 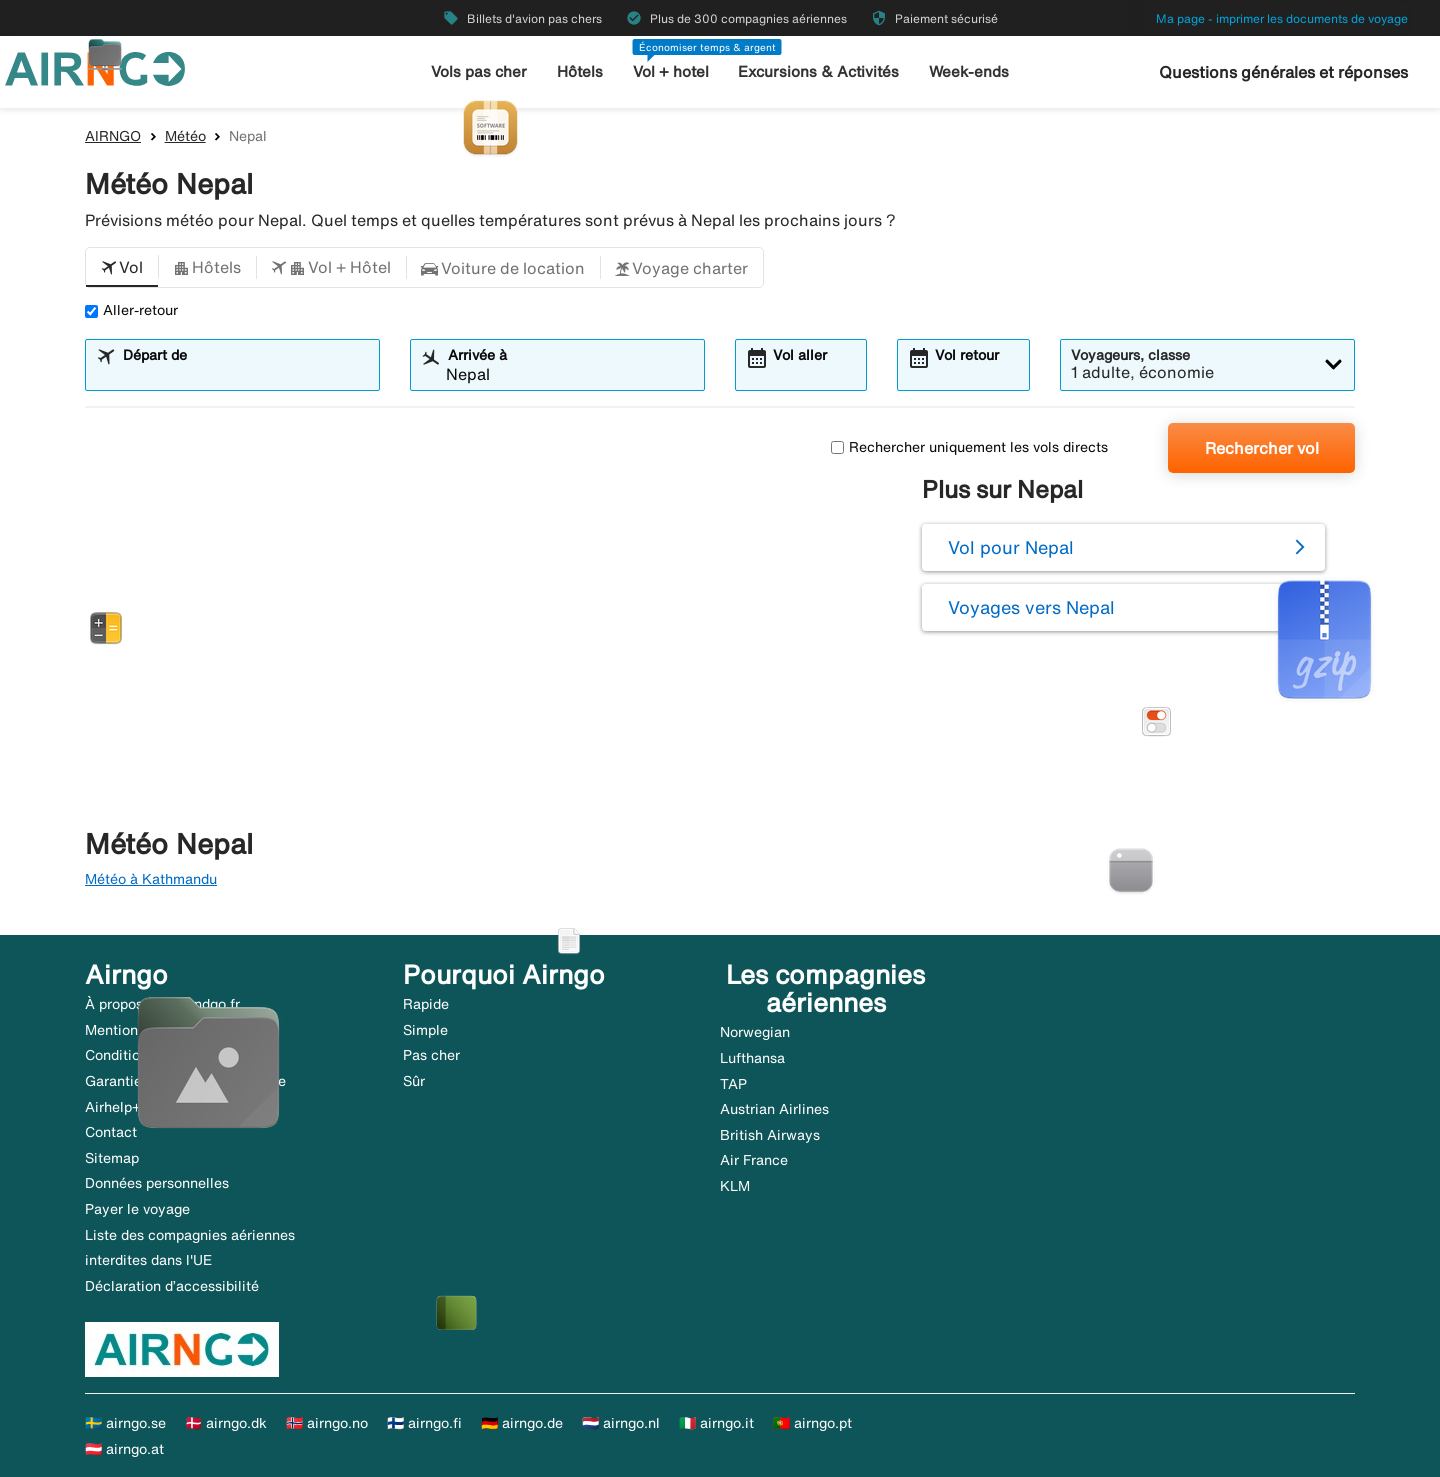 What do you see at coordinates (208, 1062) in the screenshot?
I see `open your pictures folder` at bounding box center [208, 1062].